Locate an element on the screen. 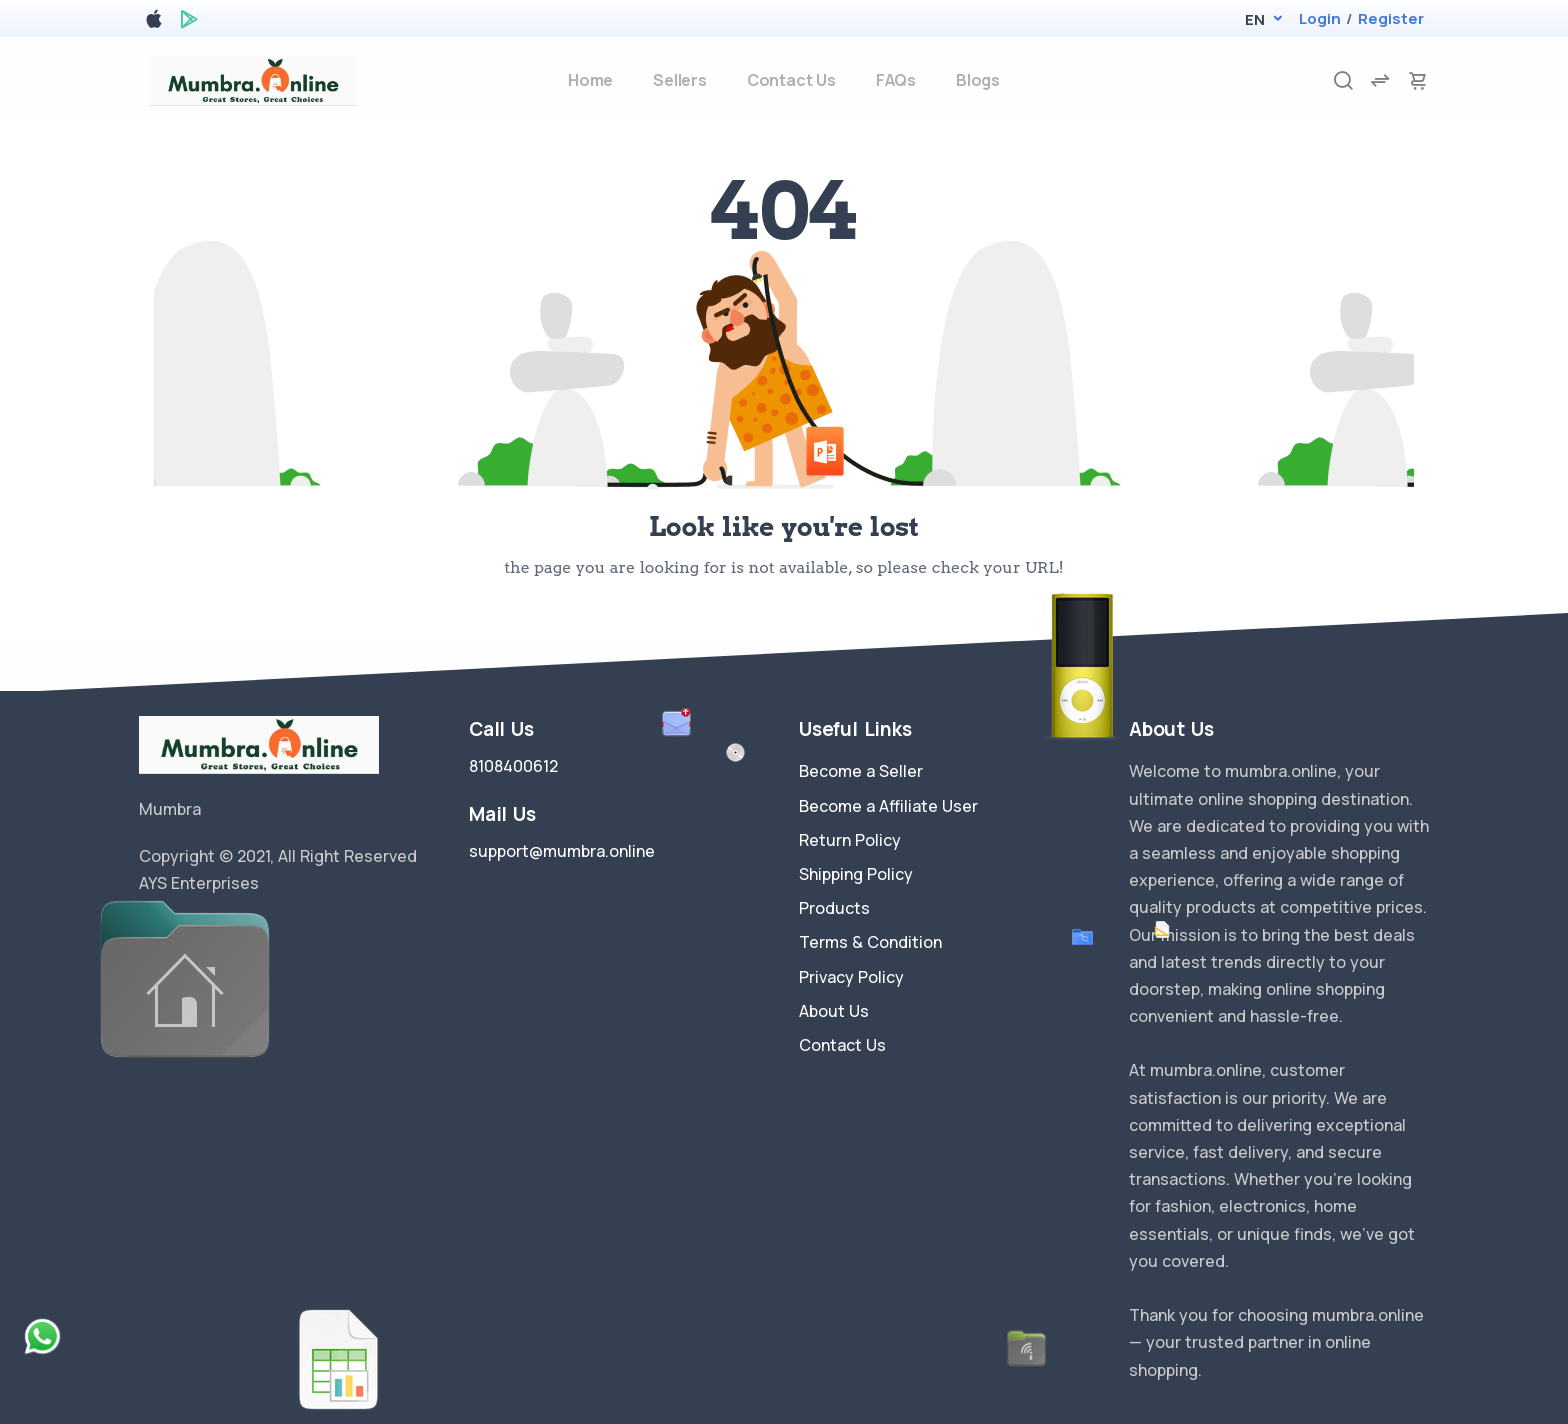 The width and height of the screenshot is (1568, 1424). iPod nano device in yellow is located at coordinates (1081, 667).